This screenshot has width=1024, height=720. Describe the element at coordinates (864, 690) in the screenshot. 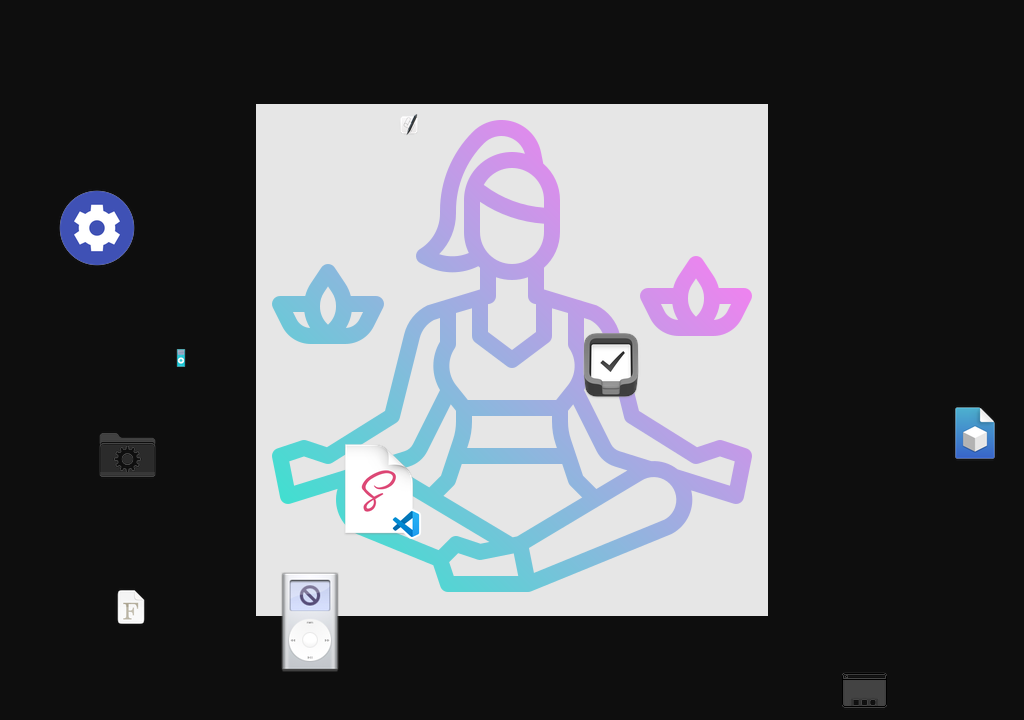

I see `access desktop folder in sidebar` at that location.